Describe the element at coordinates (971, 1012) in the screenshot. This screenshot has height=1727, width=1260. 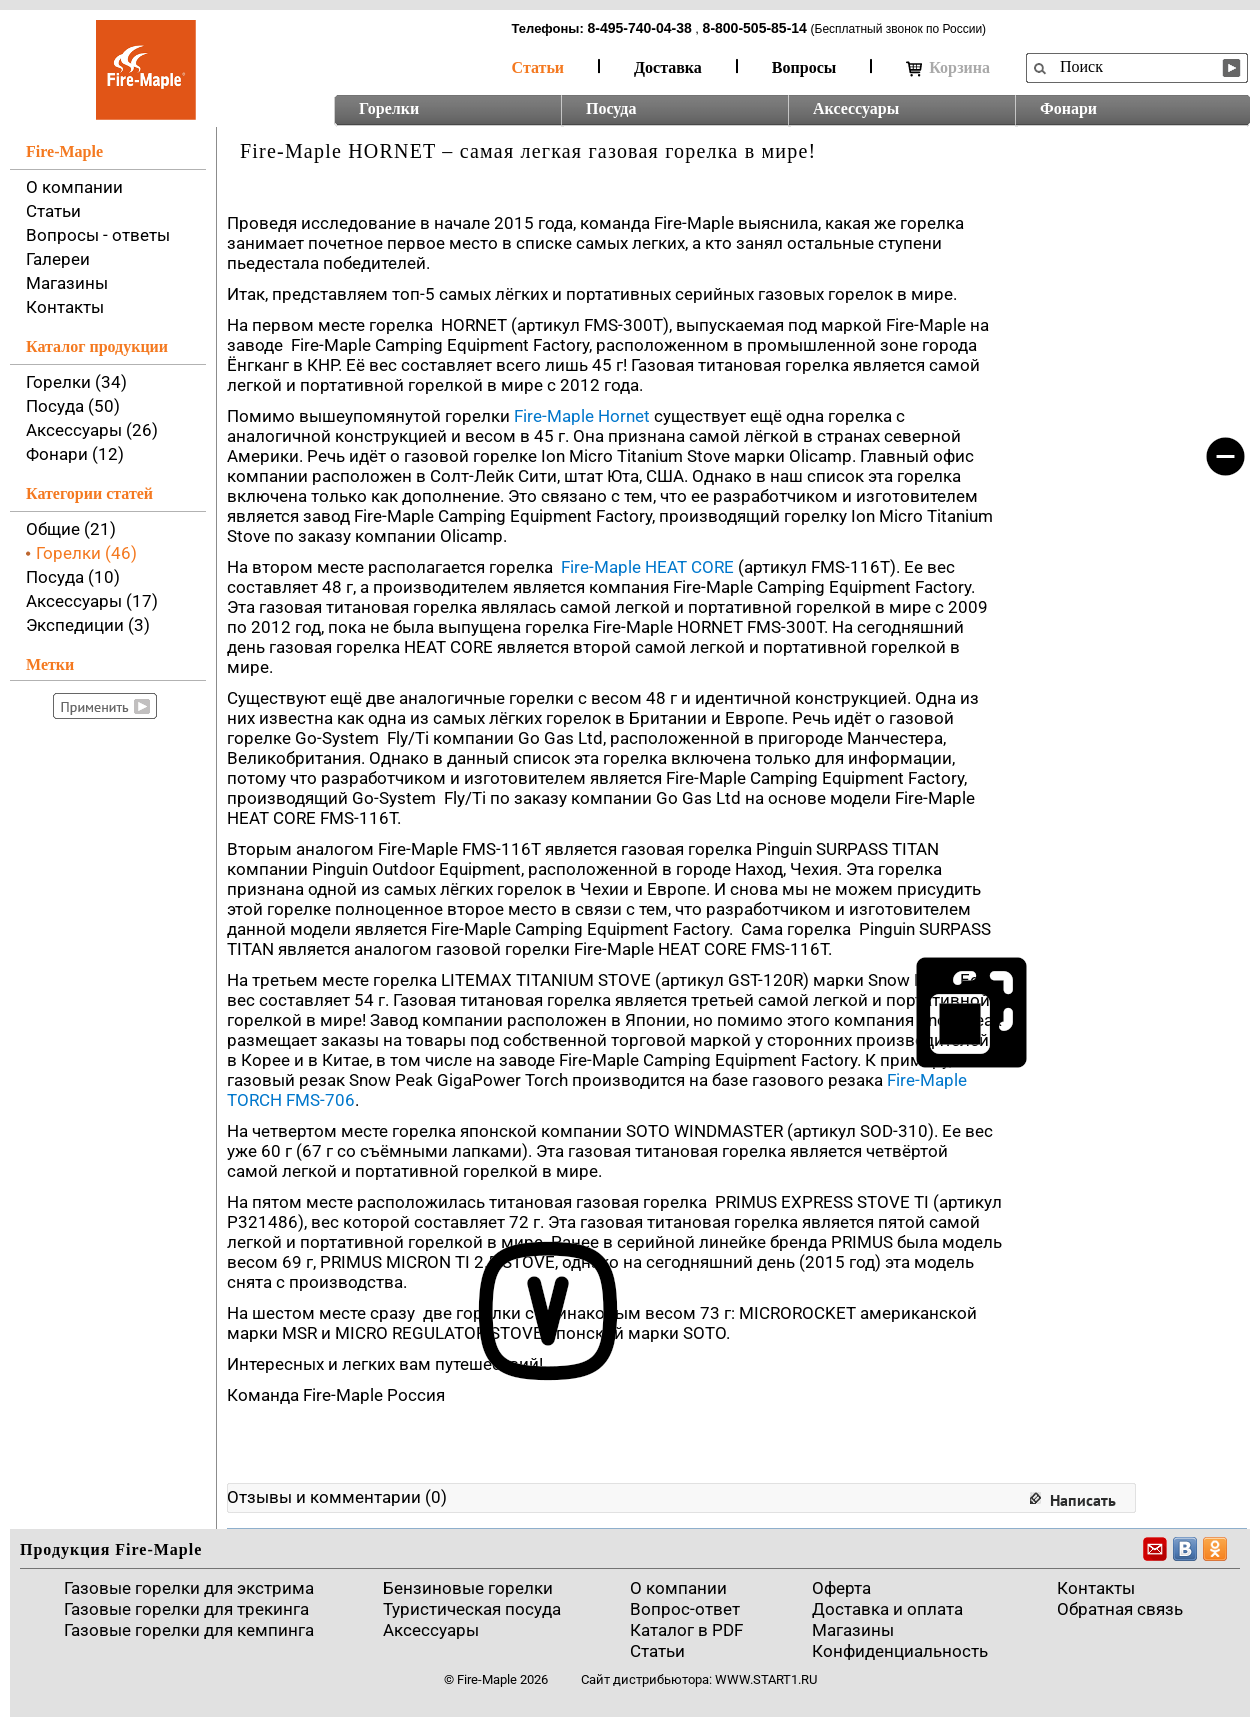
I see `move selection to background layer` at that location.